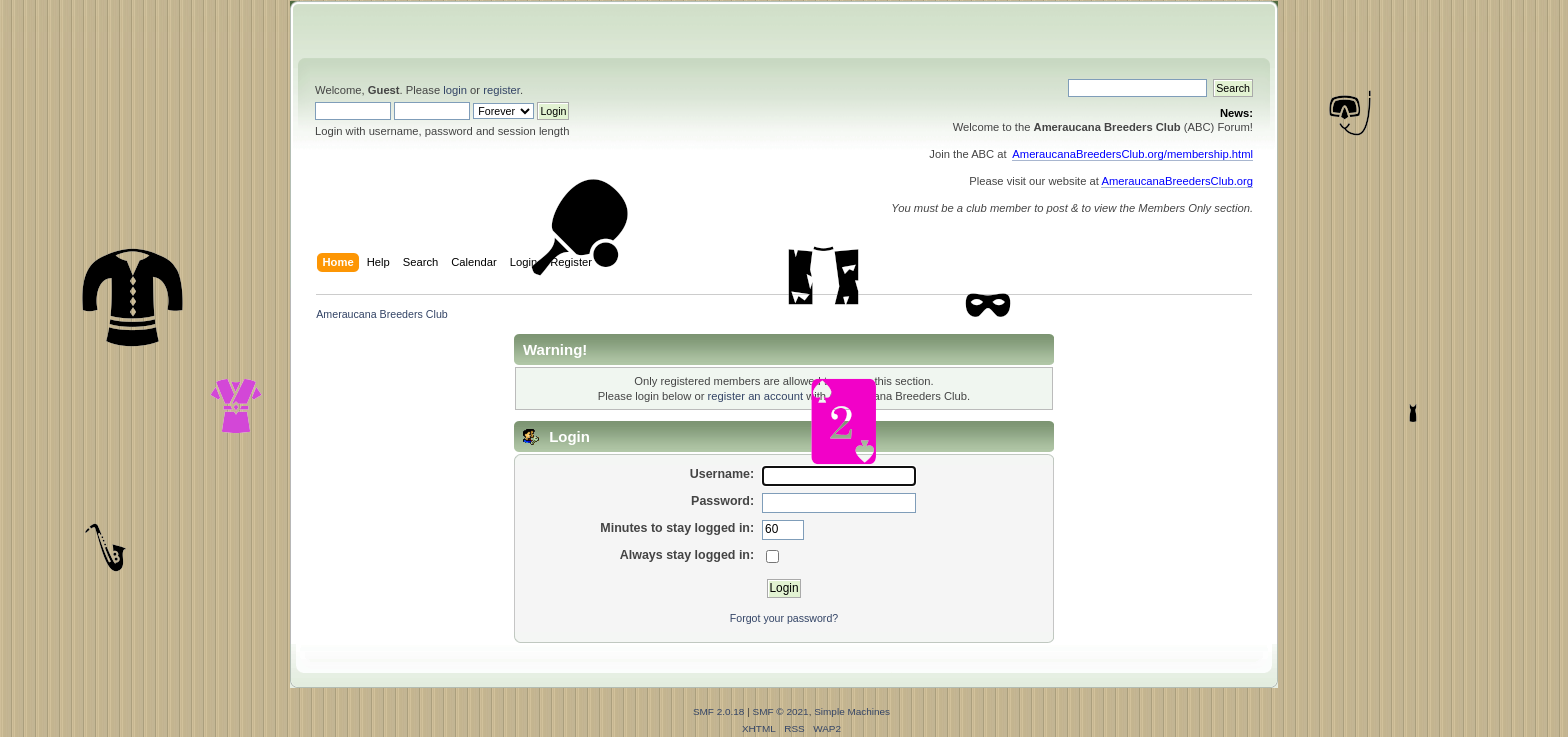  What do you see at coordinates (823, 269) in the screenshot?
I see `indicates a dangerous terrain or obstacle ahead` at bounding box center [823, 269].